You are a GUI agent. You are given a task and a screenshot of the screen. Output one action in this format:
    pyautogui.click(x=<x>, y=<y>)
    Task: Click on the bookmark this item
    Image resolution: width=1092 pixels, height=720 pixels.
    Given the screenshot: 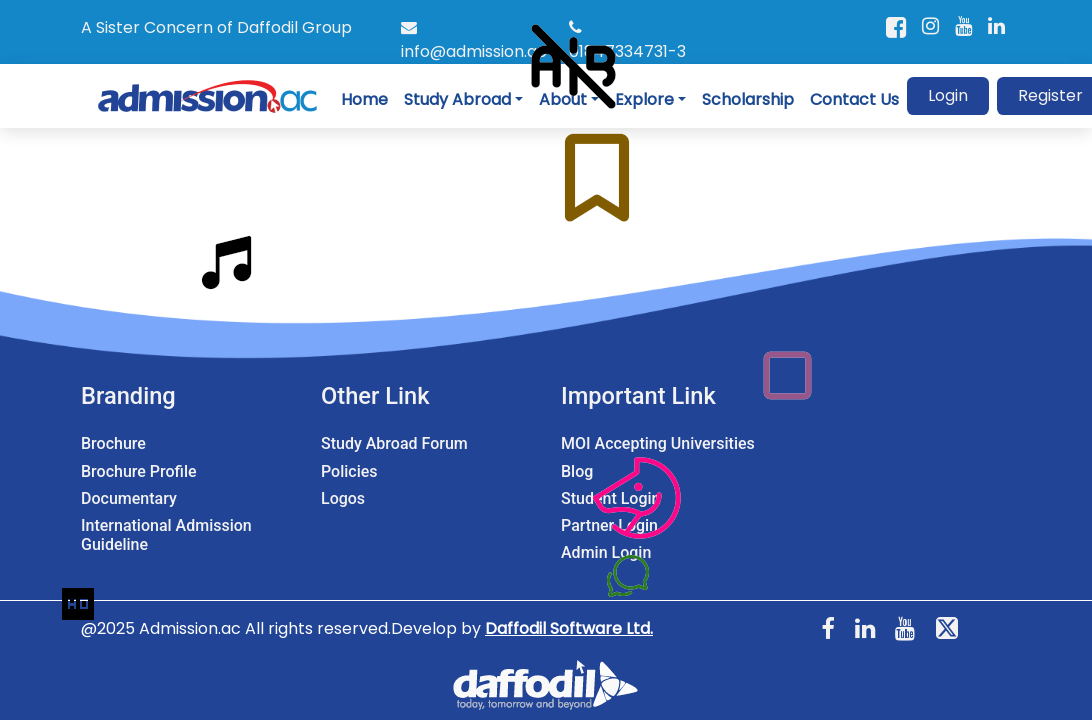 What is the action you would take?
    pyautogui.click(x=597, y=176)
    